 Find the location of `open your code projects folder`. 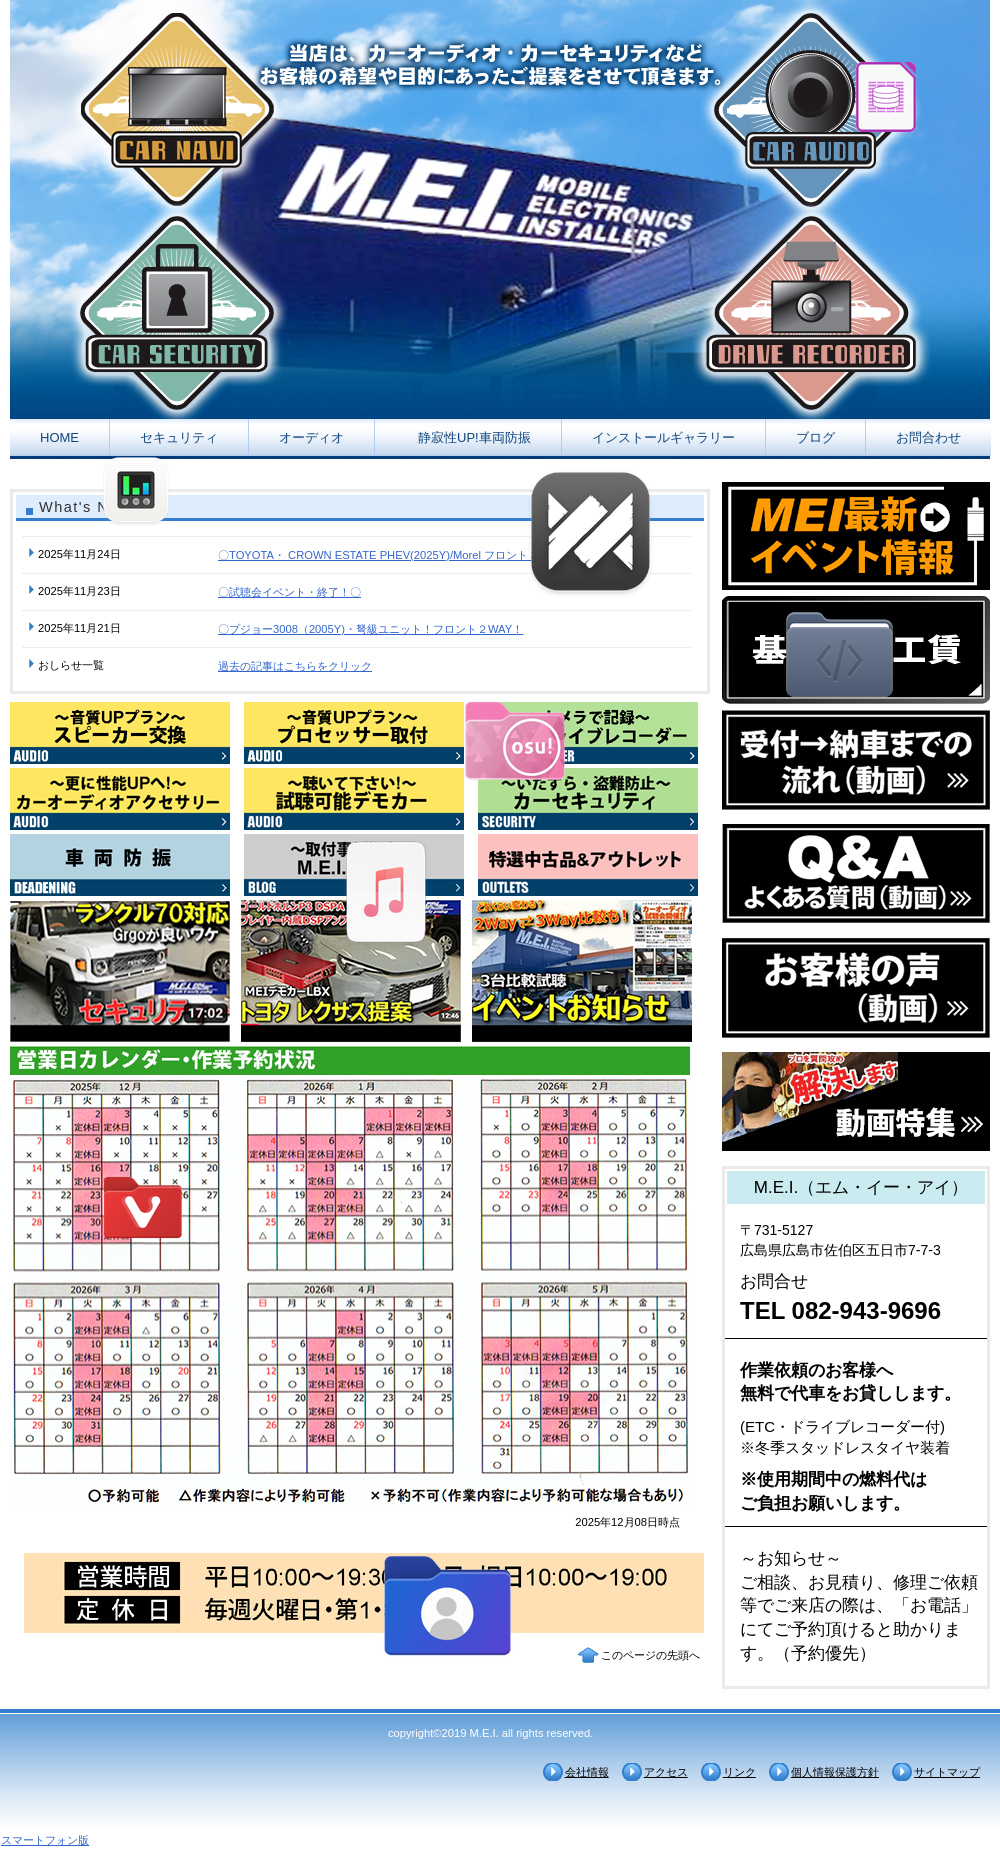

open your code projects folder is located at coordinates (839, 654).